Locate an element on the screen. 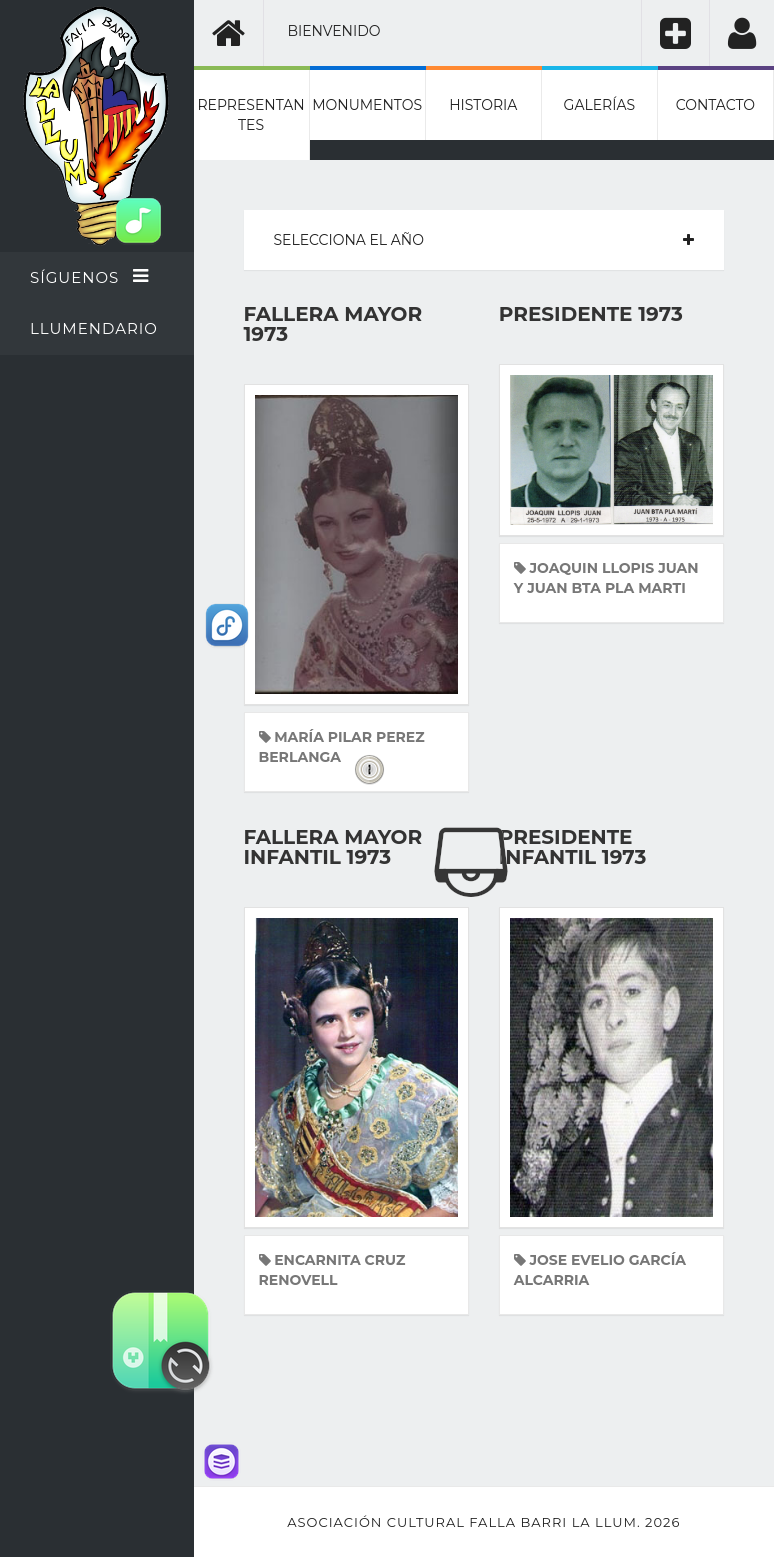  open seahorse password and encryption key manager is located at coordinates (369, 769).